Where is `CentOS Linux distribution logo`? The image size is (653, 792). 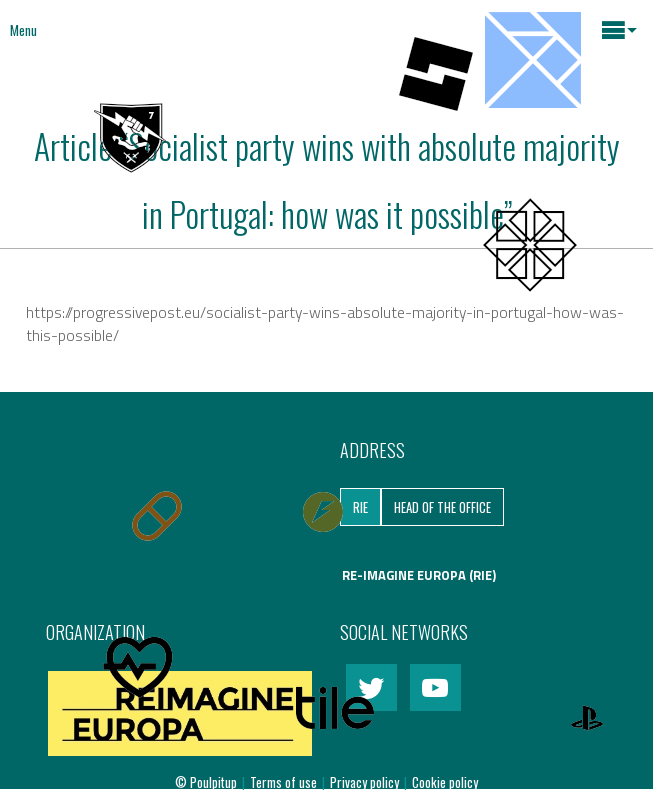
CentOS Linux distribution logo is located at coordinates (530, 245).